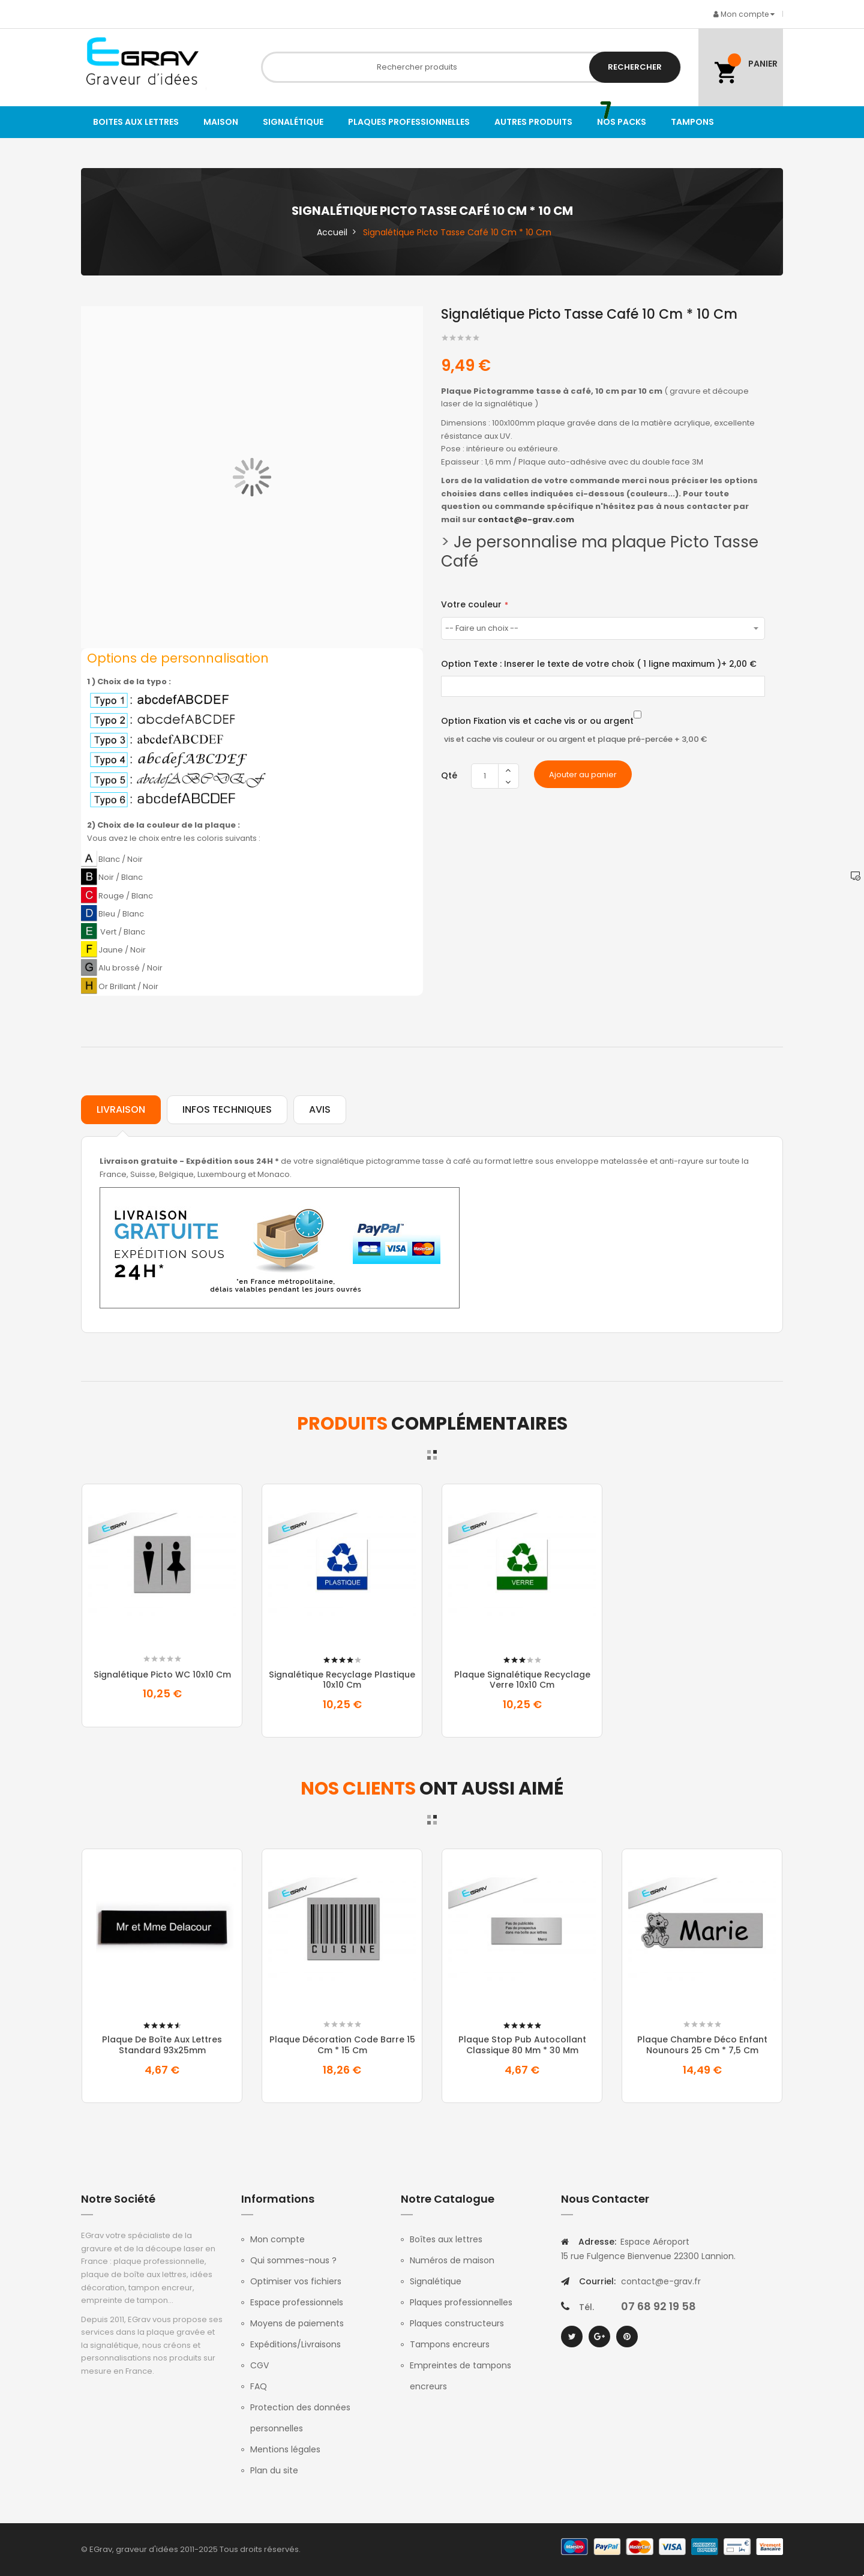 The width and height of the screenshot is (864, 2576). What do you see at coordinates (605, 110) in the screenshot?
I see `indicates item number 7 in a list or sequence` at bounding box center [605, 110].